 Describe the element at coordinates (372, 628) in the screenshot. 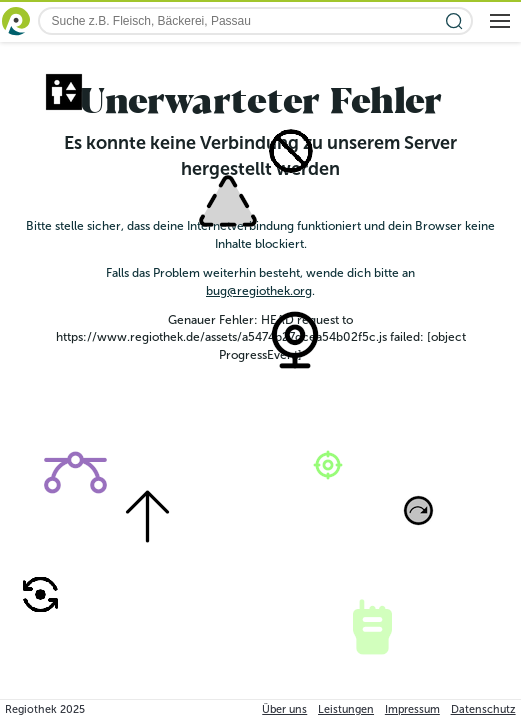

I see `access push-to-talk communication` at that location.